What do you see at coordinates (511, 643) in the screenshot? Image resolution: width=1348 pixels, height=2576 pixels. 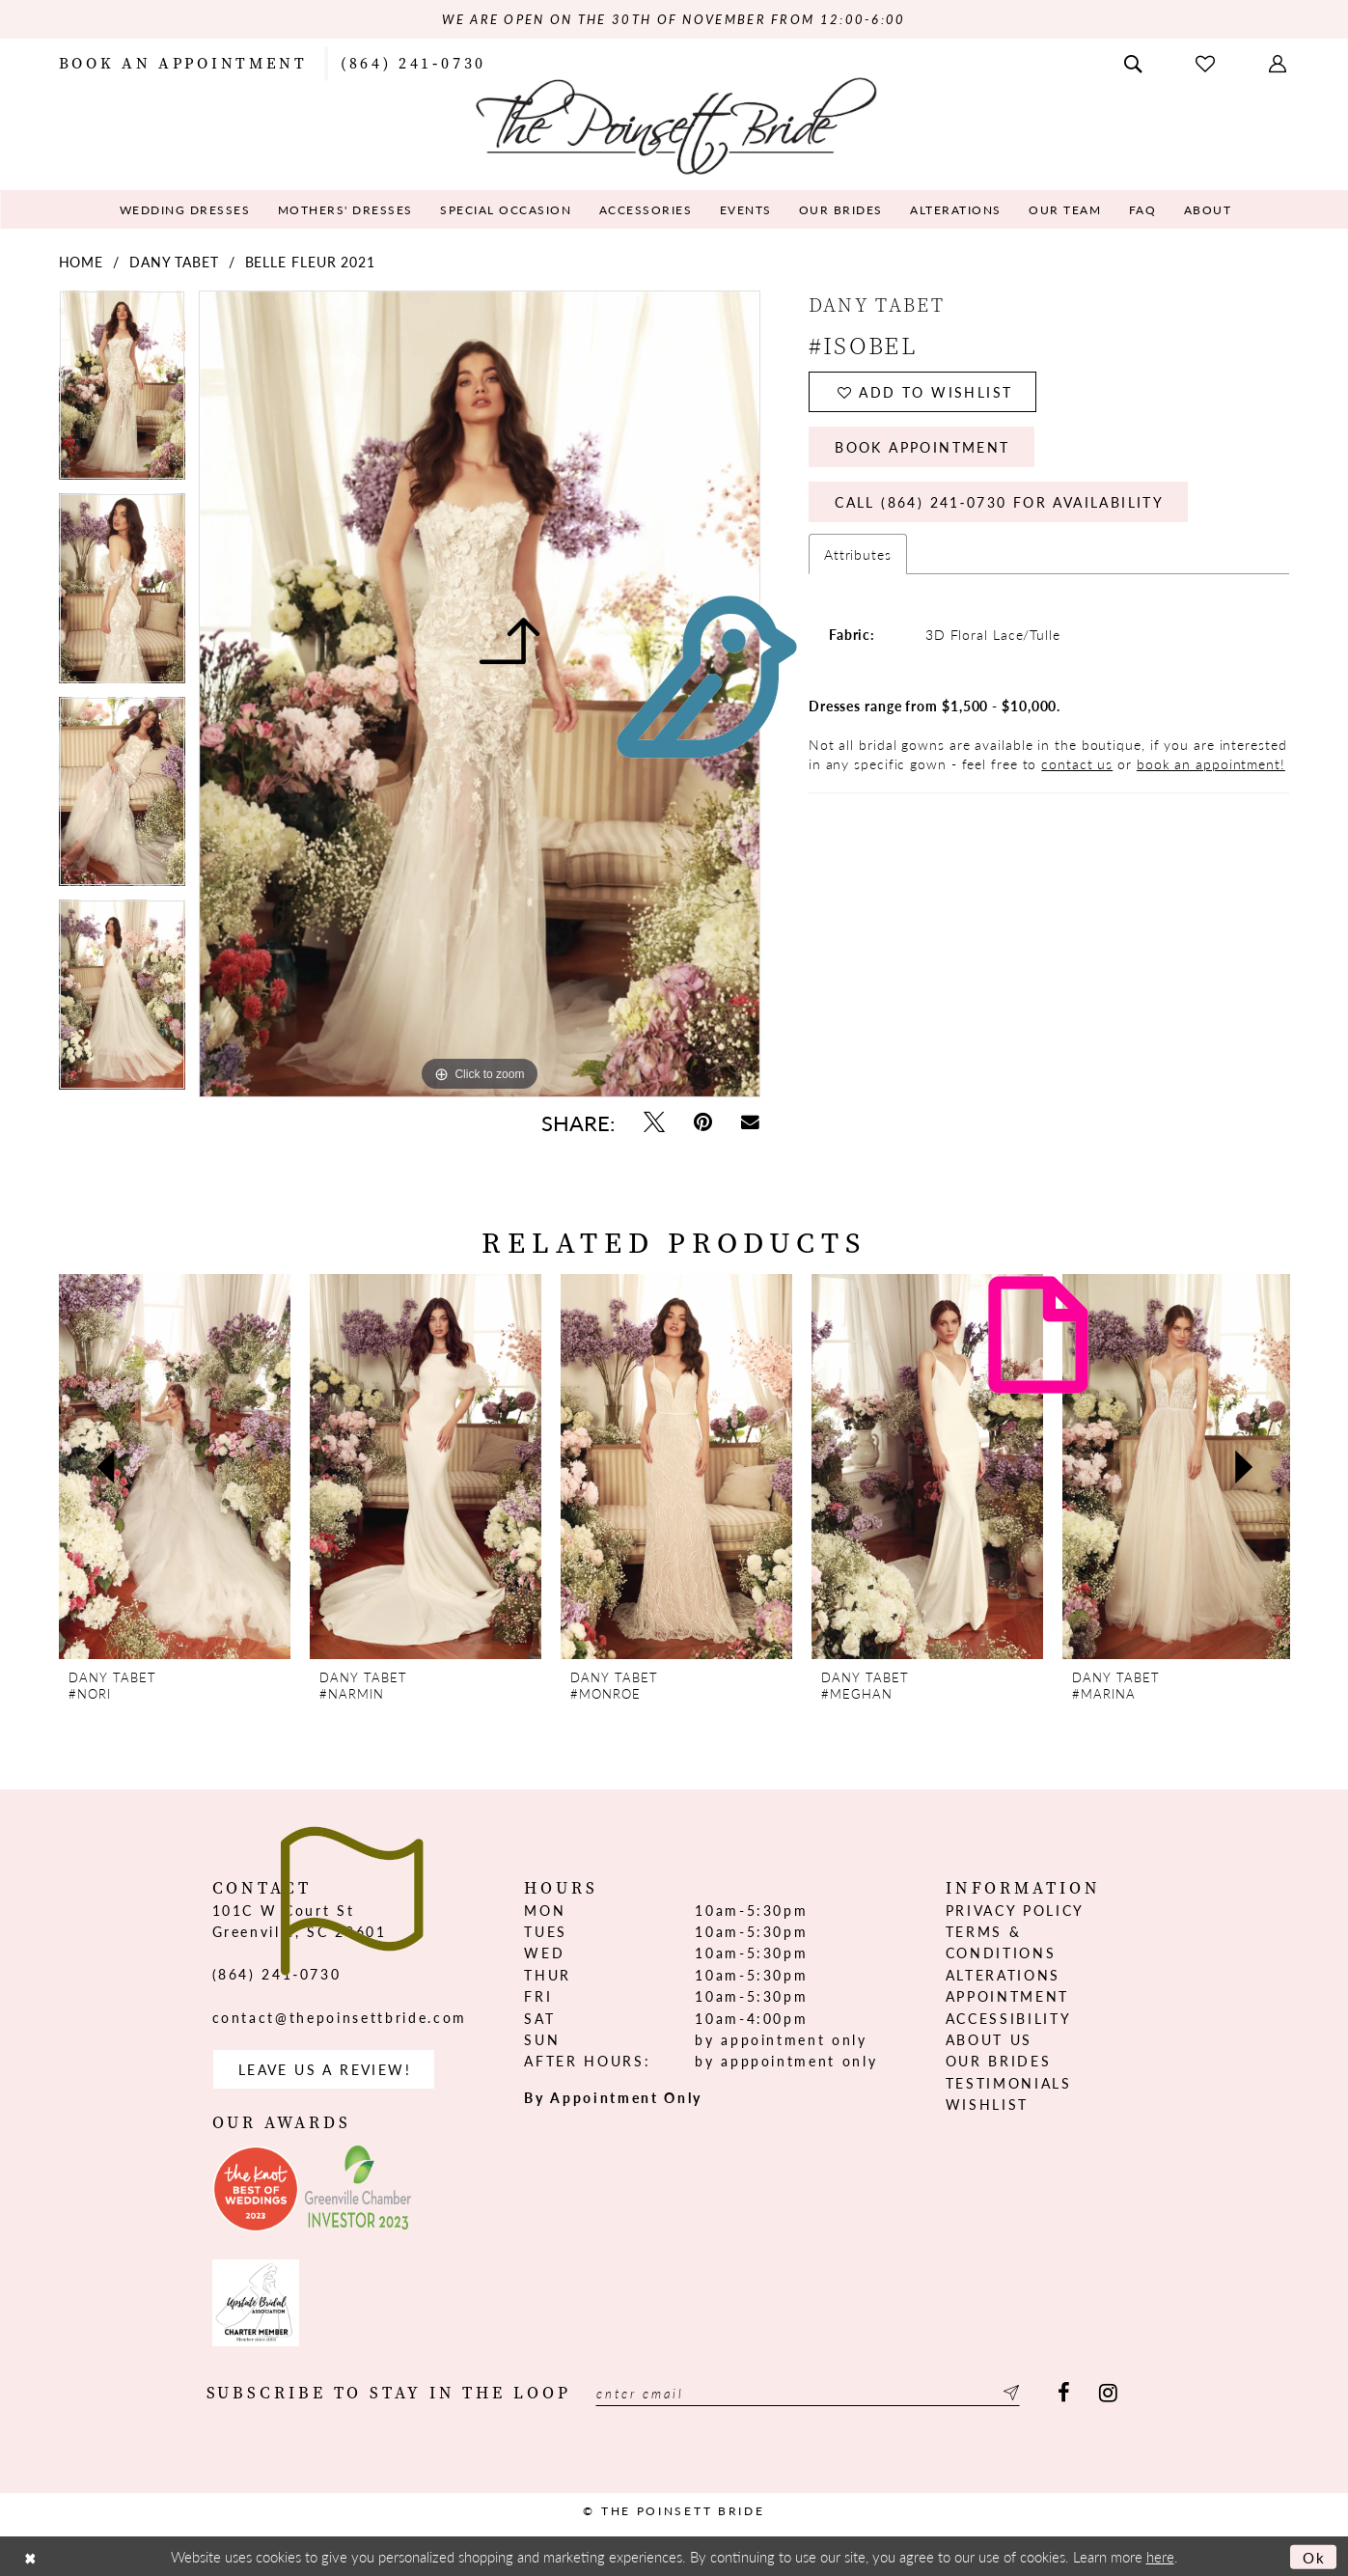 I see `turn right then continue forward` at bounding box center [511, 643].